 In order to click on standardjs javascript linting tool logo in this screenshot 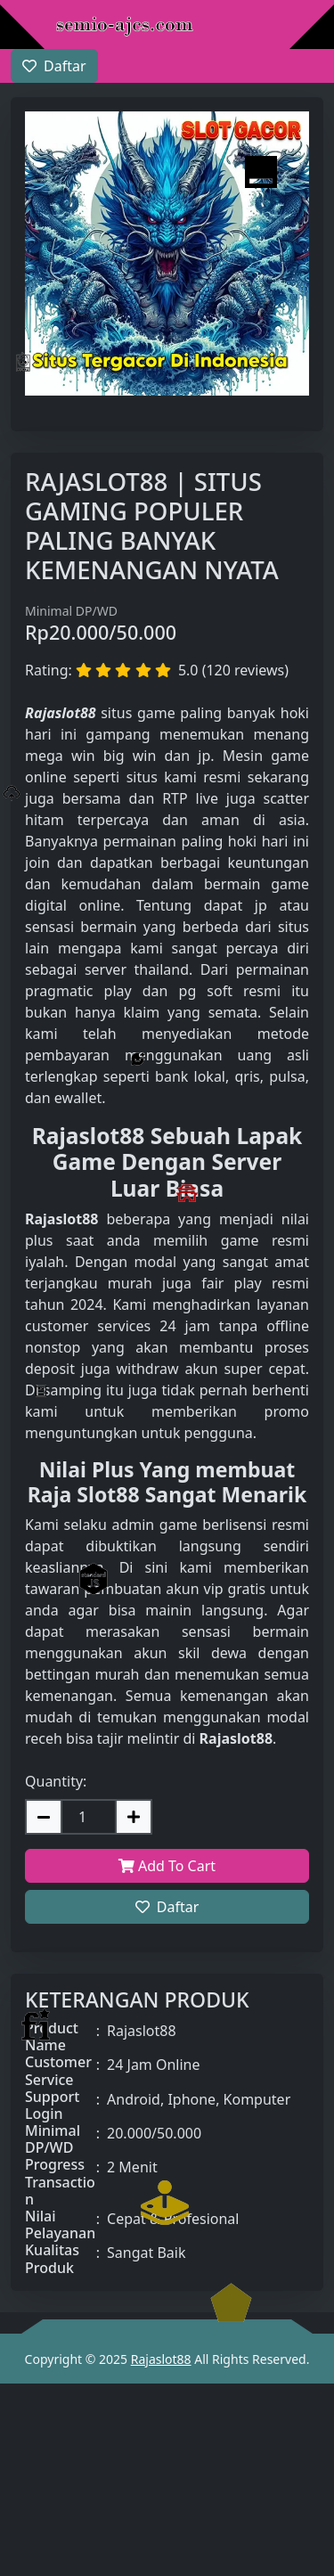, I will do `click(94, 1579)`.